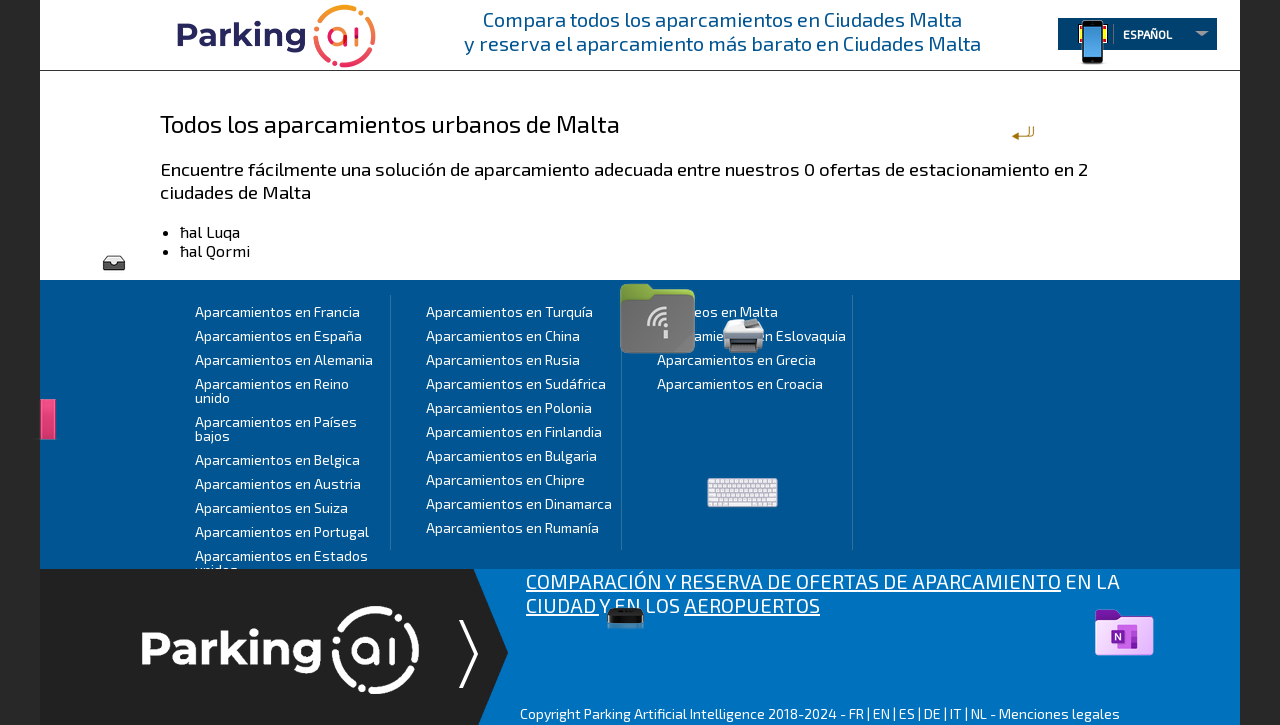 This screenshot has width=1280, height=725. Describe the element at coordinates (1124, 634) in the screenshot. I see `open folder containing Microsoft OneNote files` at that location.